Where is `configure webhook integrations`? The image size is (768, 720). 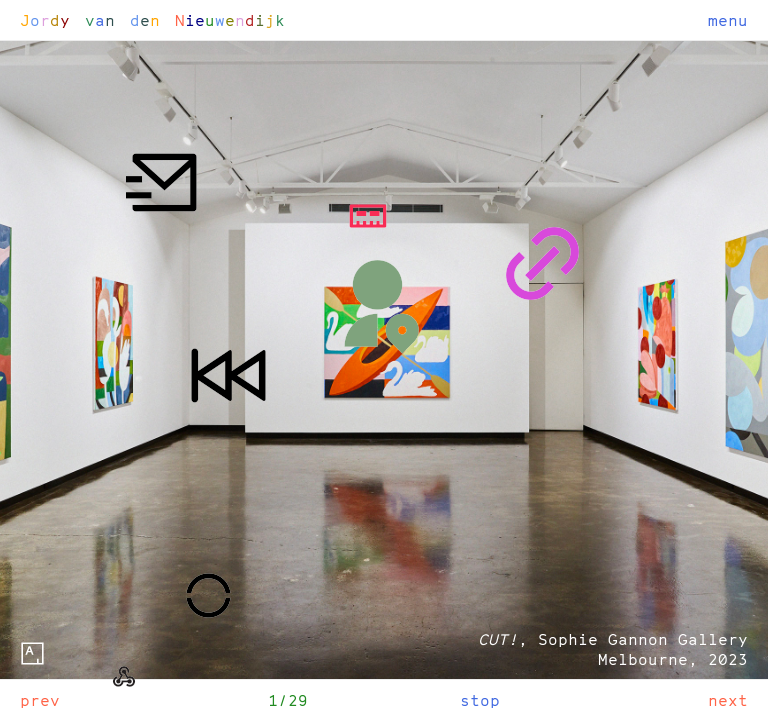
configure webhook integrations is located at coordinates (124, 677).